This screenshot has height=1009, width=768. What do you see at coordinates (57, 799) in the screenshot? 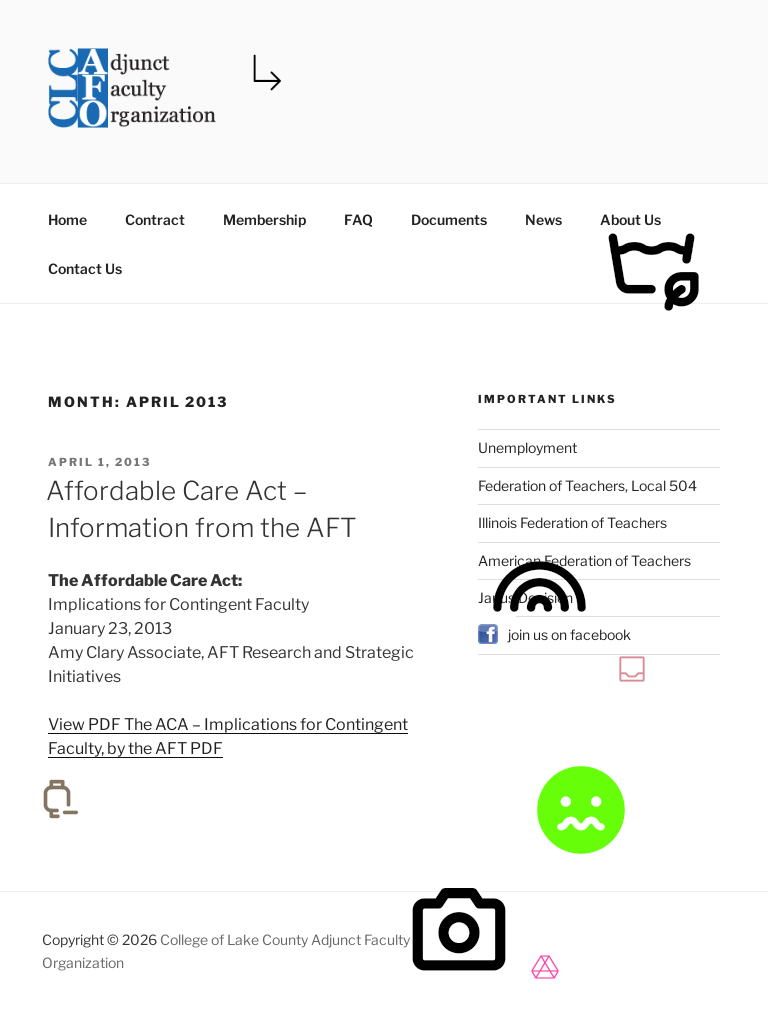
I see `remove a paired smartwatch` at bounding box center [57, 799].